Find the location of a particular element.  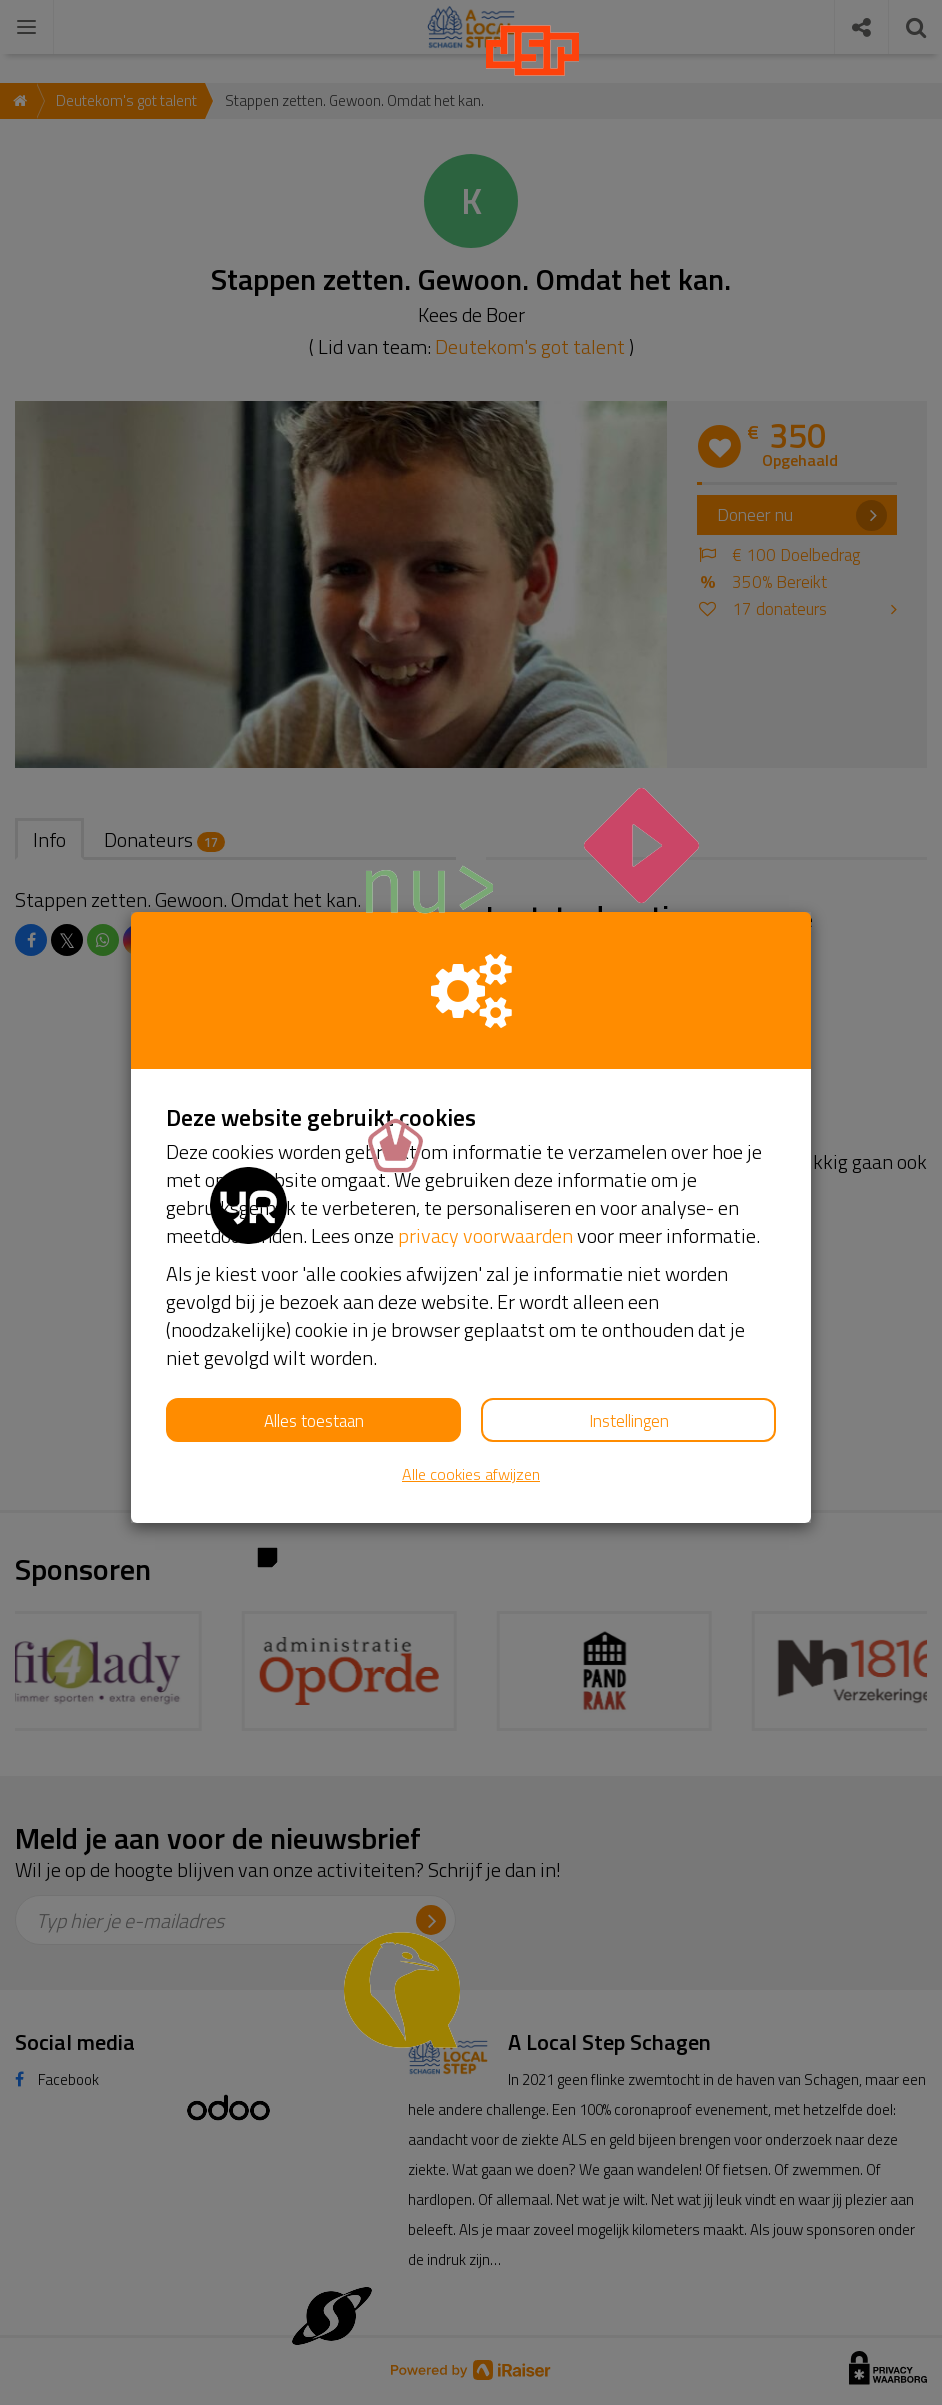

nushell application logo is located at coordinates (429, 889).